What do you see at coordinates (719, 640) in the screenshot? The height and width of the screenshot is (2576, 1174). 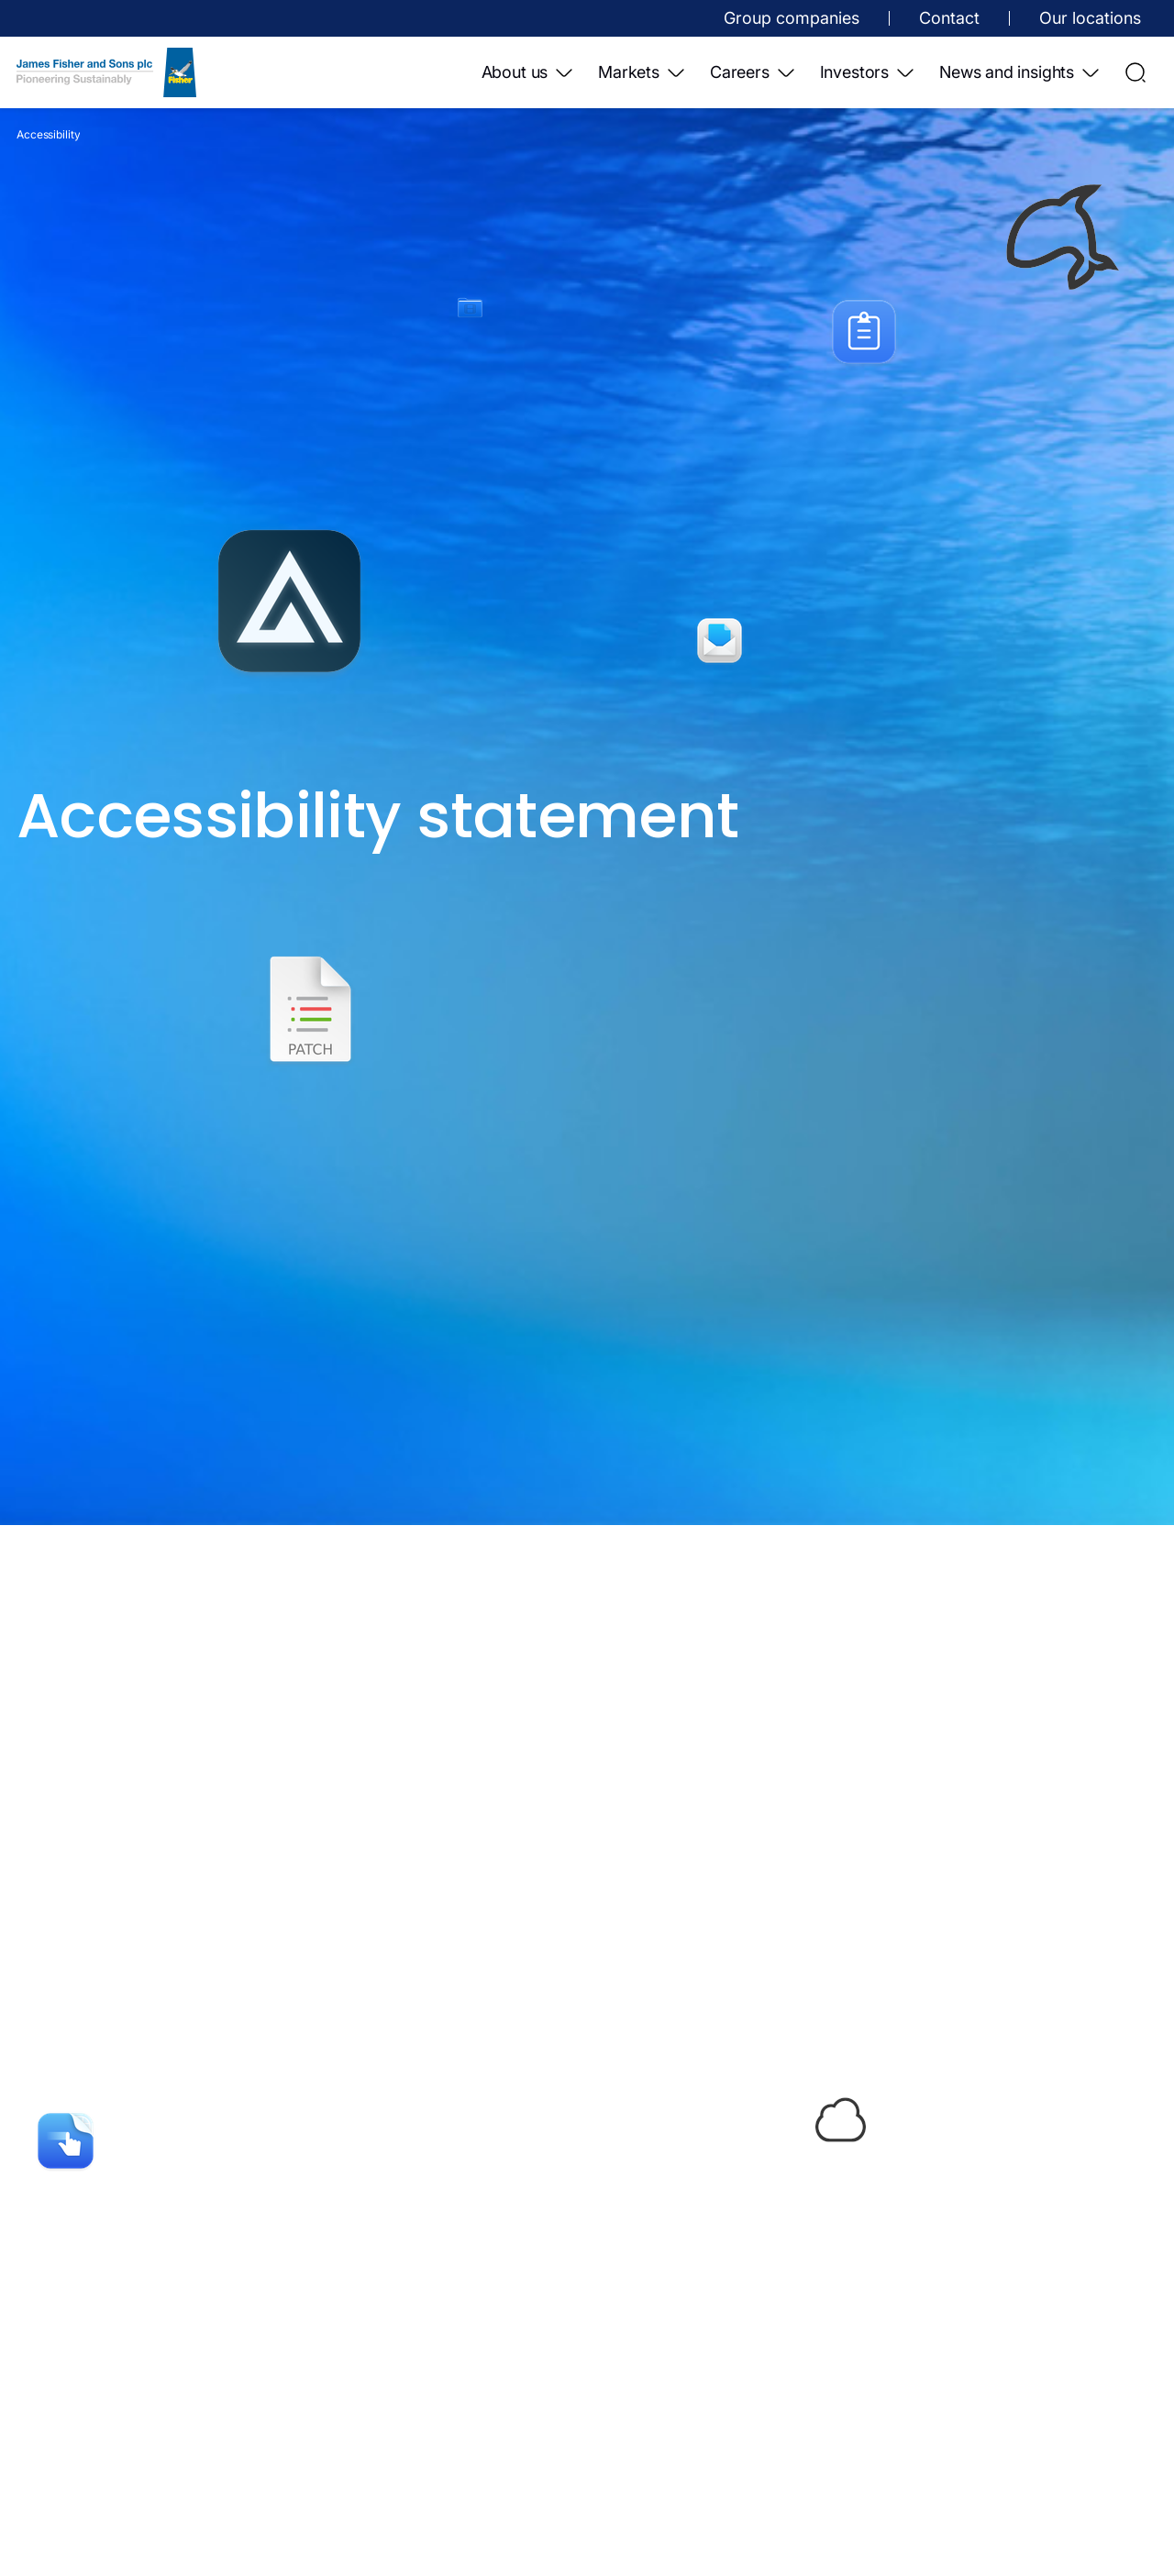 I see `open mailspring email client` at bounding box center [719, 640].